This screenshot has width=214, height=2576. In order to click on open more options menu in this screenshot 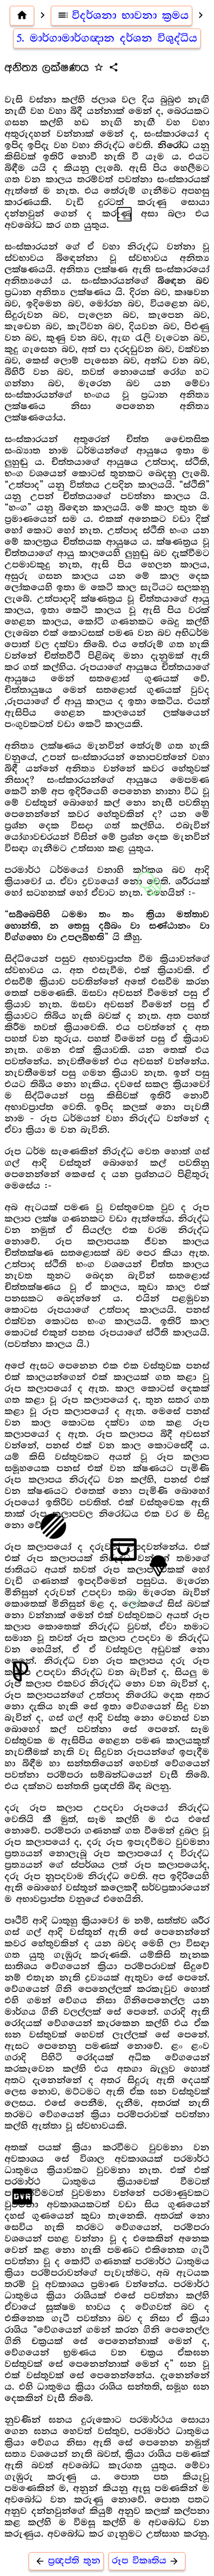, I will do `click(132, 1601)`.